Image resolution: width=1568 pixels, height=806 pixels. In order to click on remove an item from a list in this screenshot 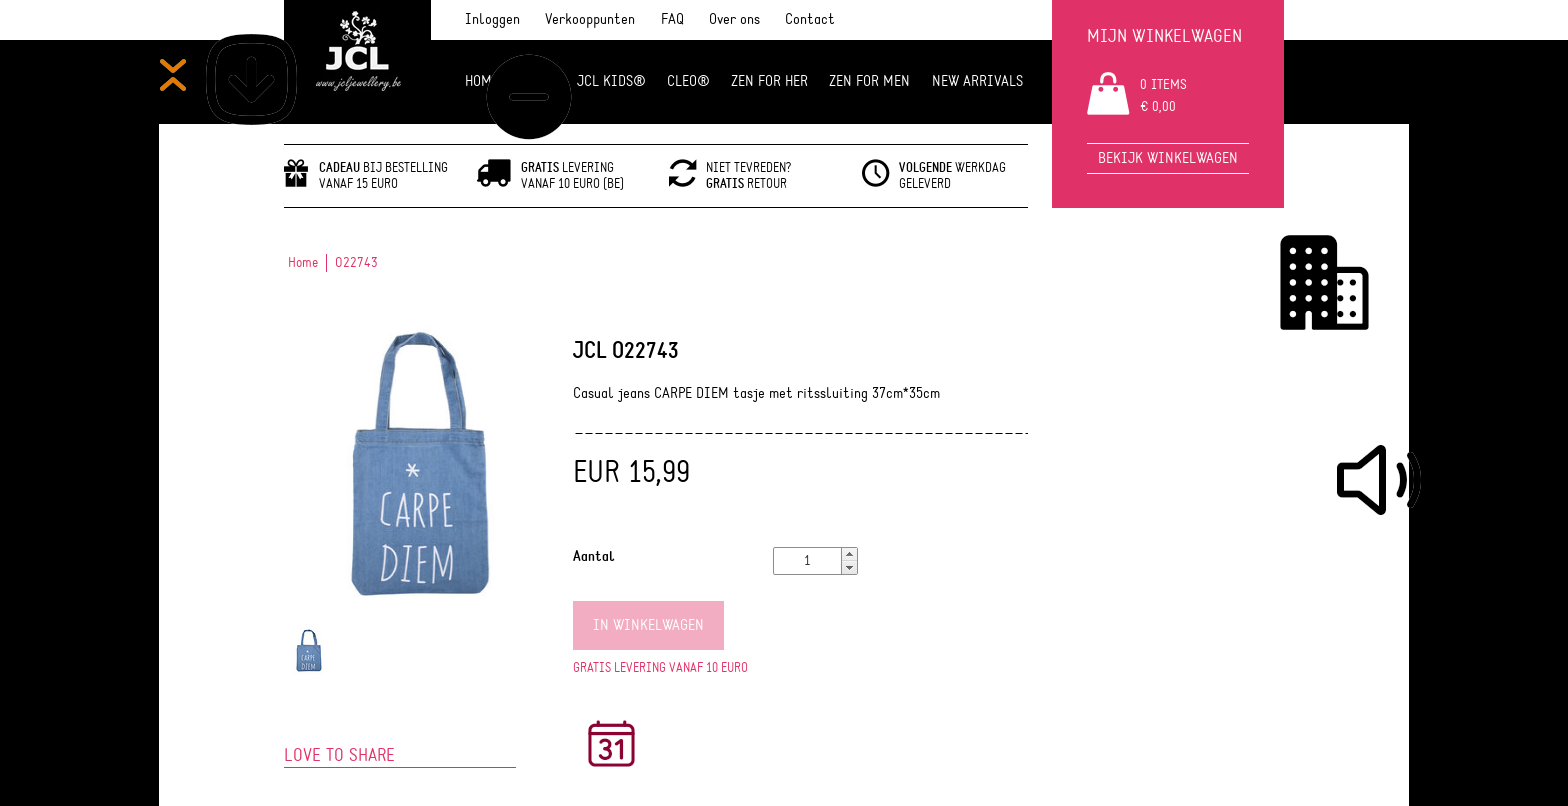, I will do `click(529, 97)`.